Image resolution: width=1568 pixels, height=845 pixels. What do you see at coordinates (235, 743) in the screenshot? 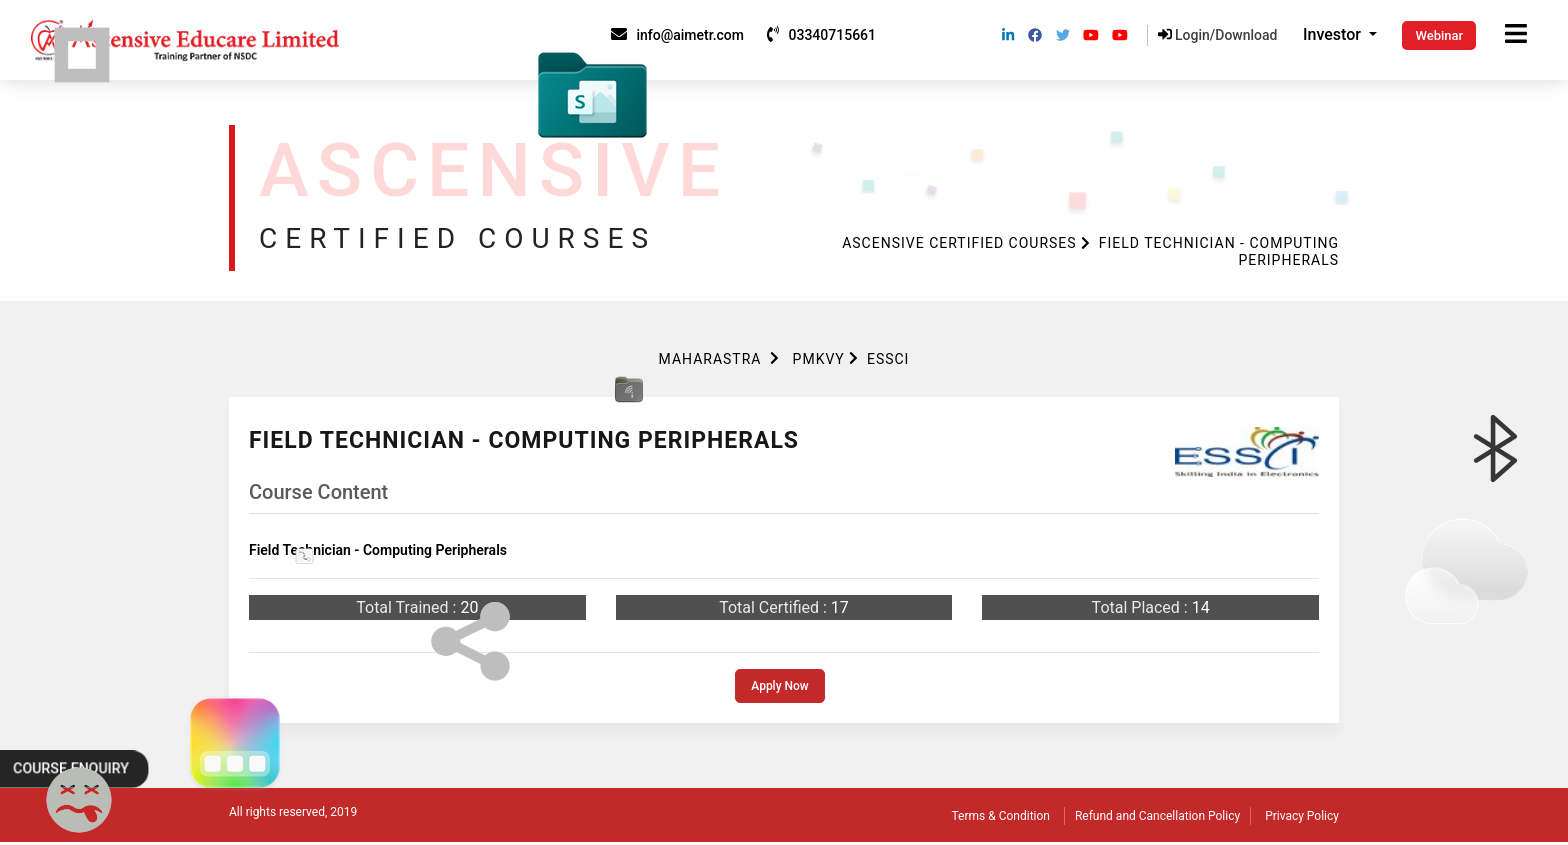
I see `adjust display color and calibration settings` at bounding box center [235, 743].